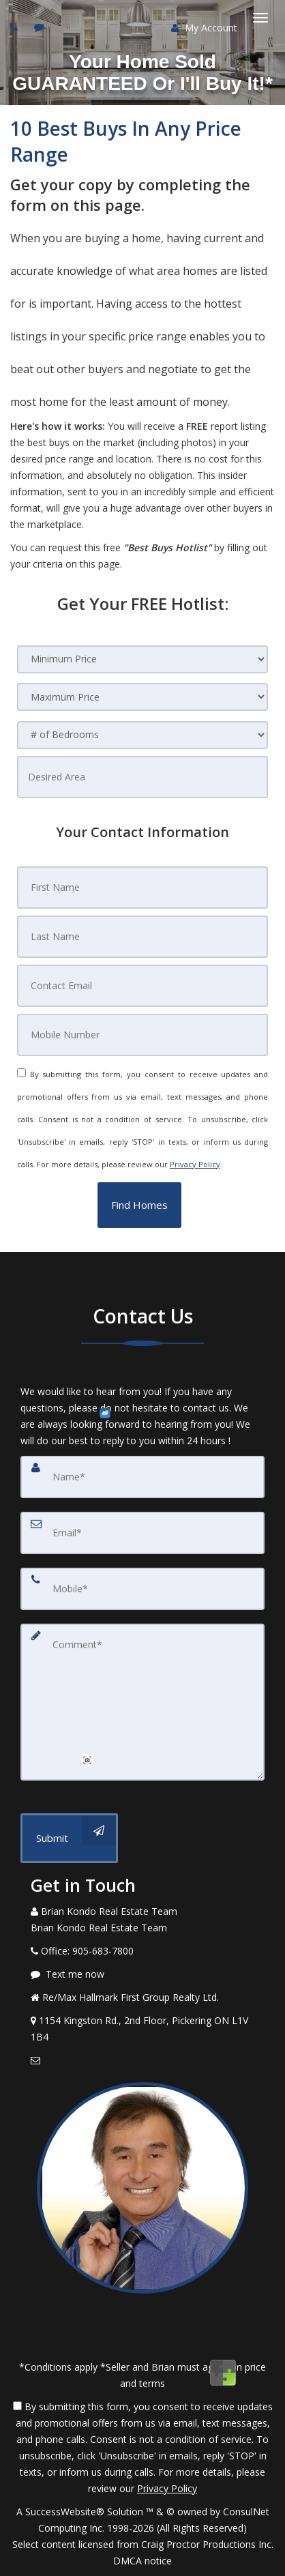  What do you see at coordinates (87, 1760) in the screenshot?
I see `open the screenshot capture tool` at bounding box center [87, 1760].